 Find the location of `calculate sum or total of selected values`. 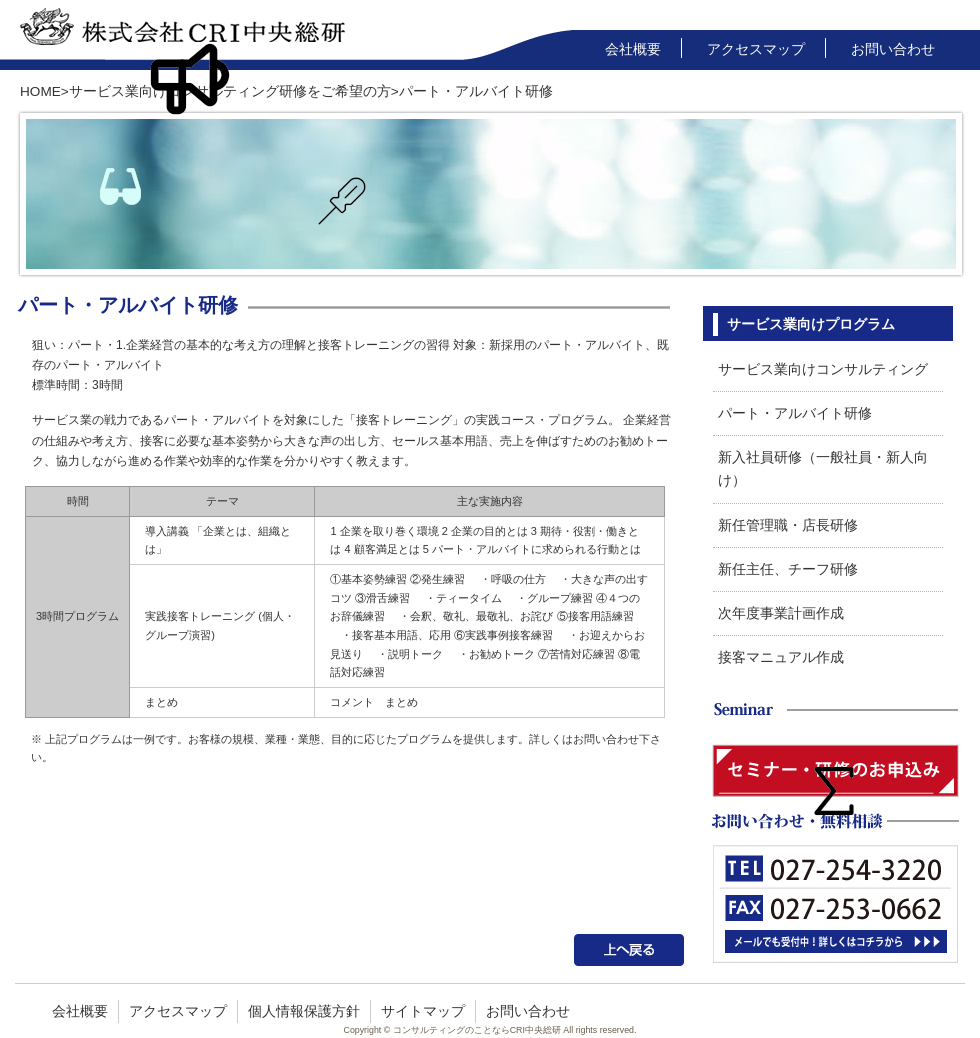

calculate sum or total of selected values is located at coordinates (834, 791).